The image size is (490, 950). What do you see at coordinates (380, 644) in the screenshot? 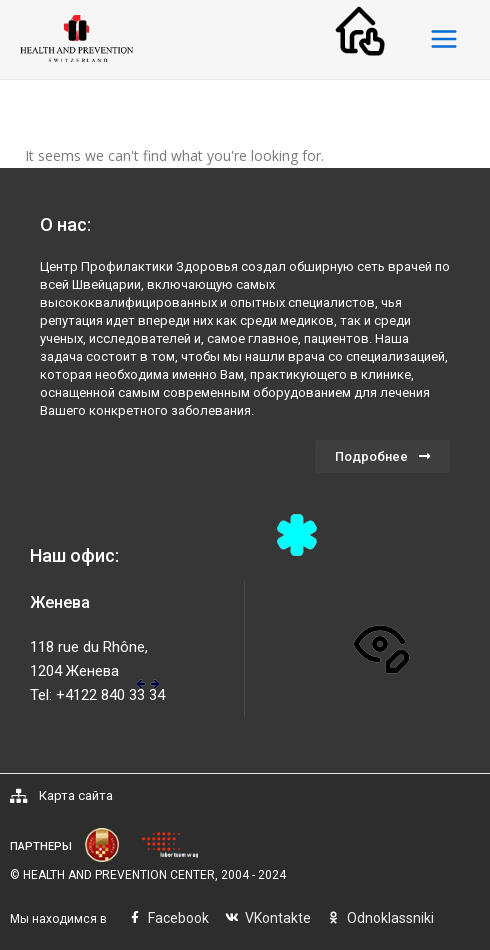
I see `edit visibility settings` at bounding box center [380, 644].